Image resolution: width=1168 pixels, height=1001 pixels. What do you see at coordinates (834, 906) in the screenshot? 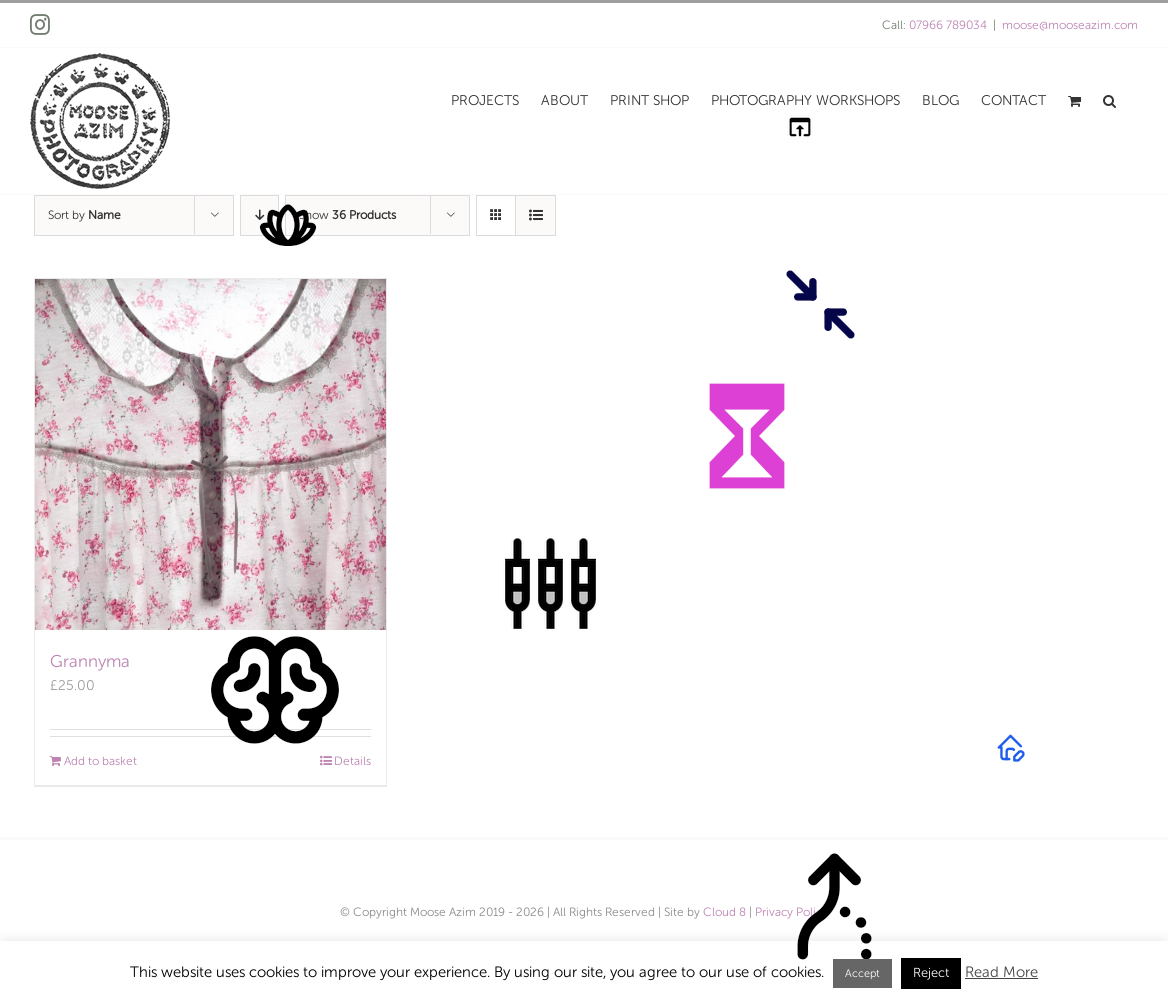
I see `merge content from right into main branch` at bounding box center [834, 906].